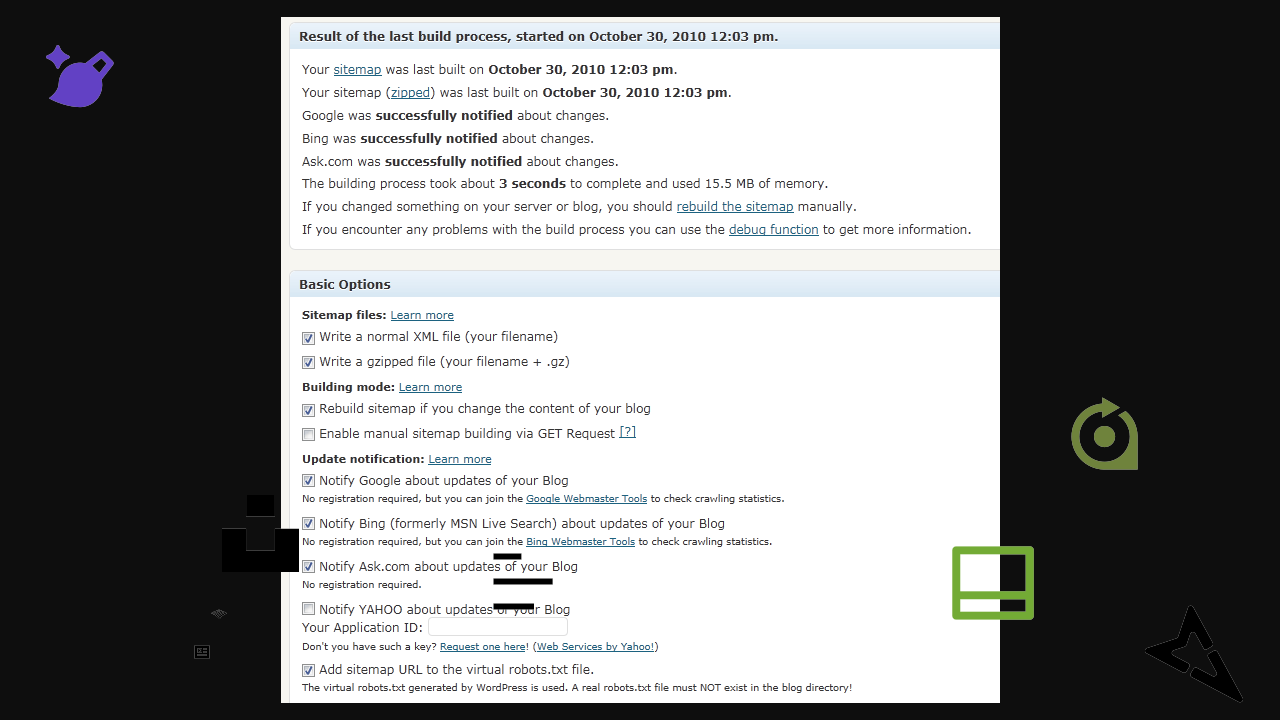  I want to click on switch to bottom panel layout, so click(993, 583).